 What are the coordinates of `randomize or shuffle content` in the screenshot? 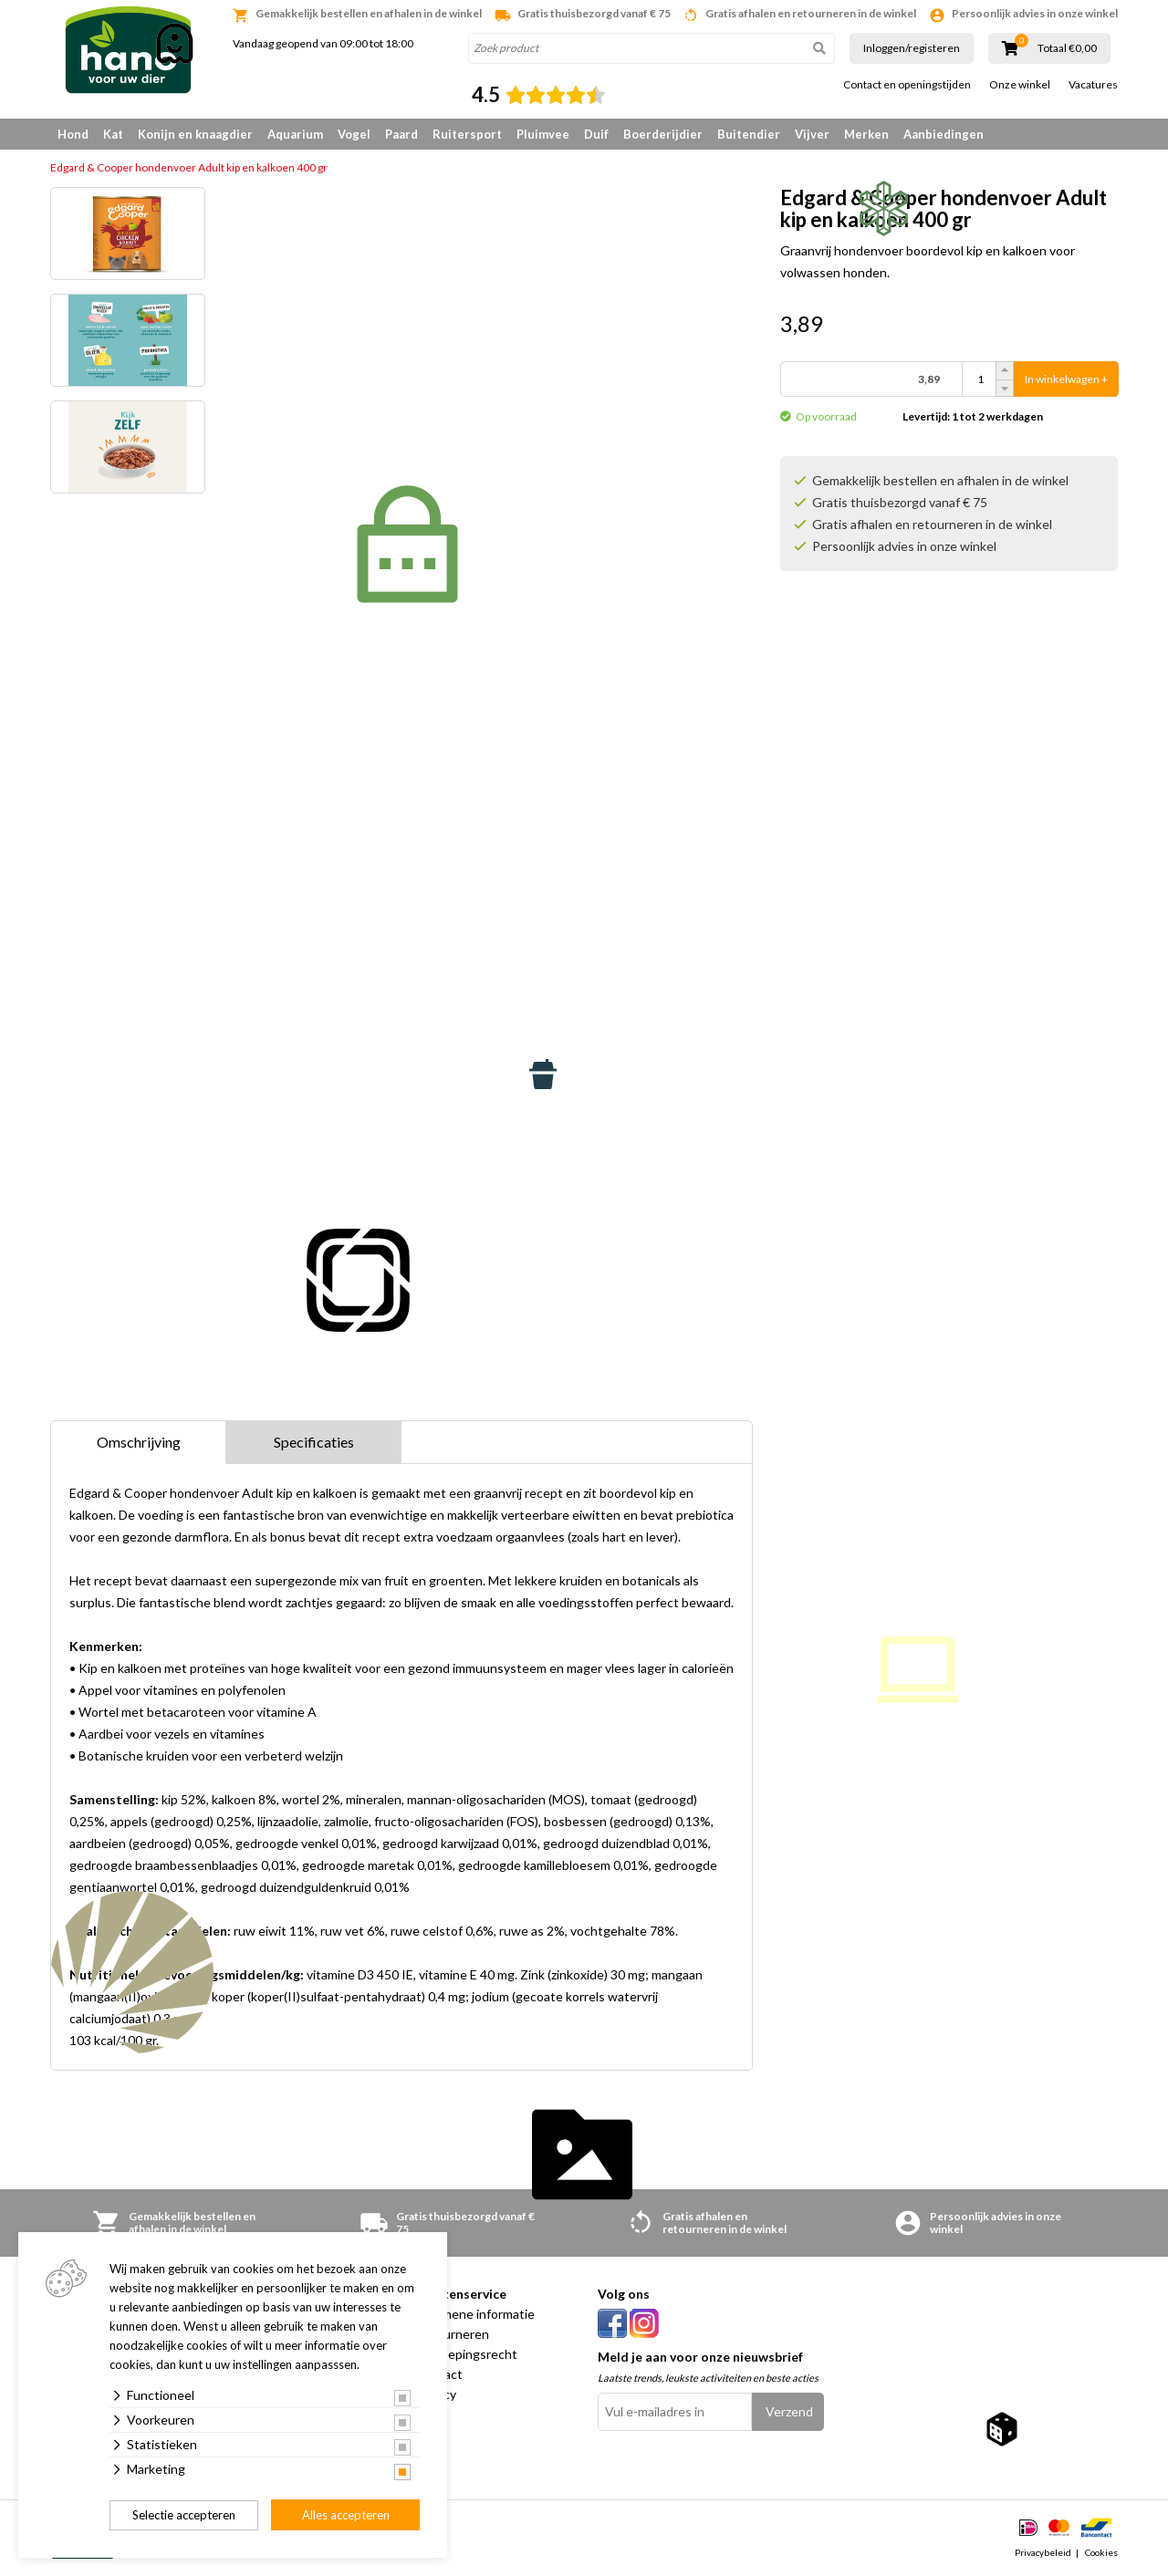 It's located at (1002, 2429).